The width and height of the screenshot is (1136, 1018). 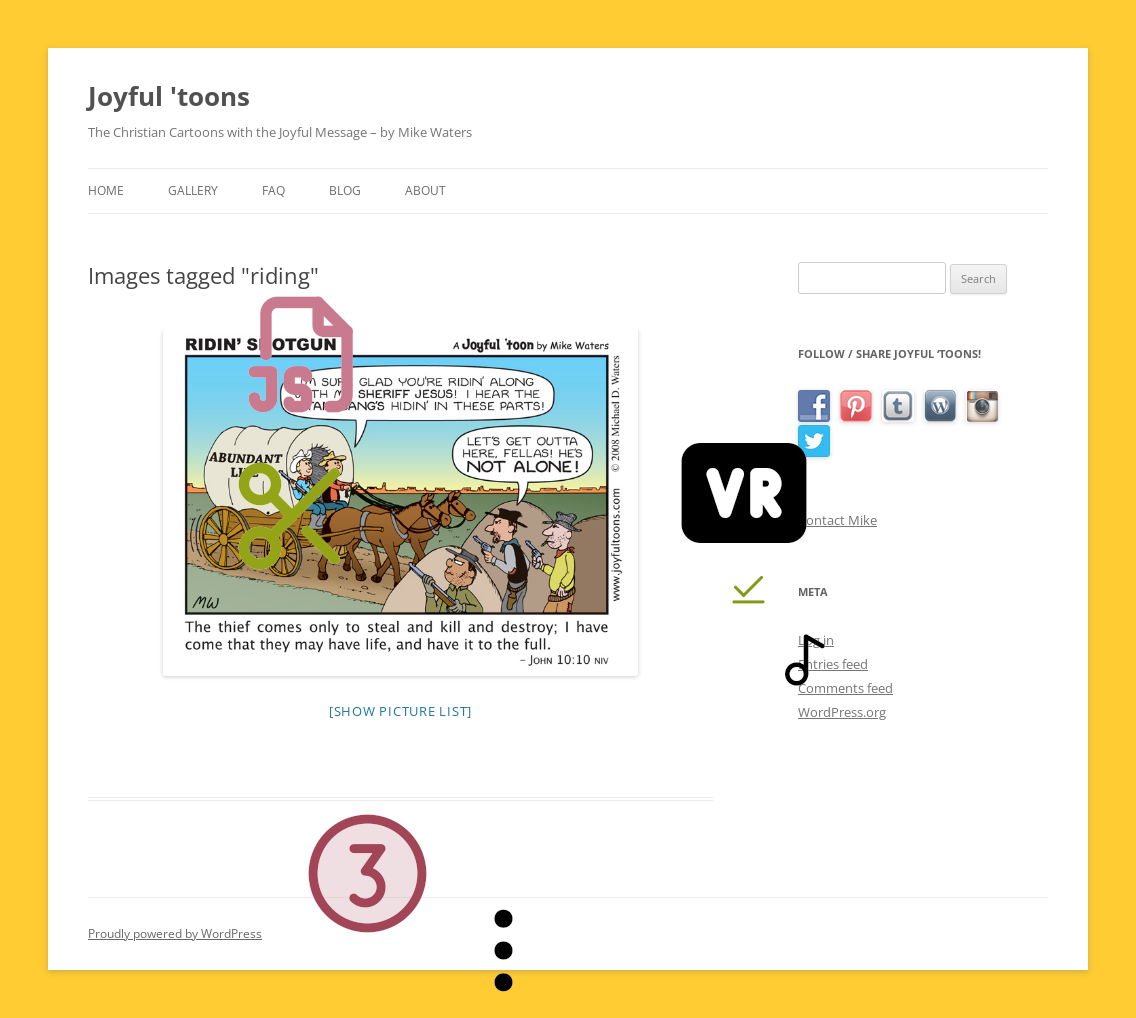 What do you see at coordinates (306, 354) in the screenshot?
I see `indicates a JavaScript file type` at bounding box center [306, 354].